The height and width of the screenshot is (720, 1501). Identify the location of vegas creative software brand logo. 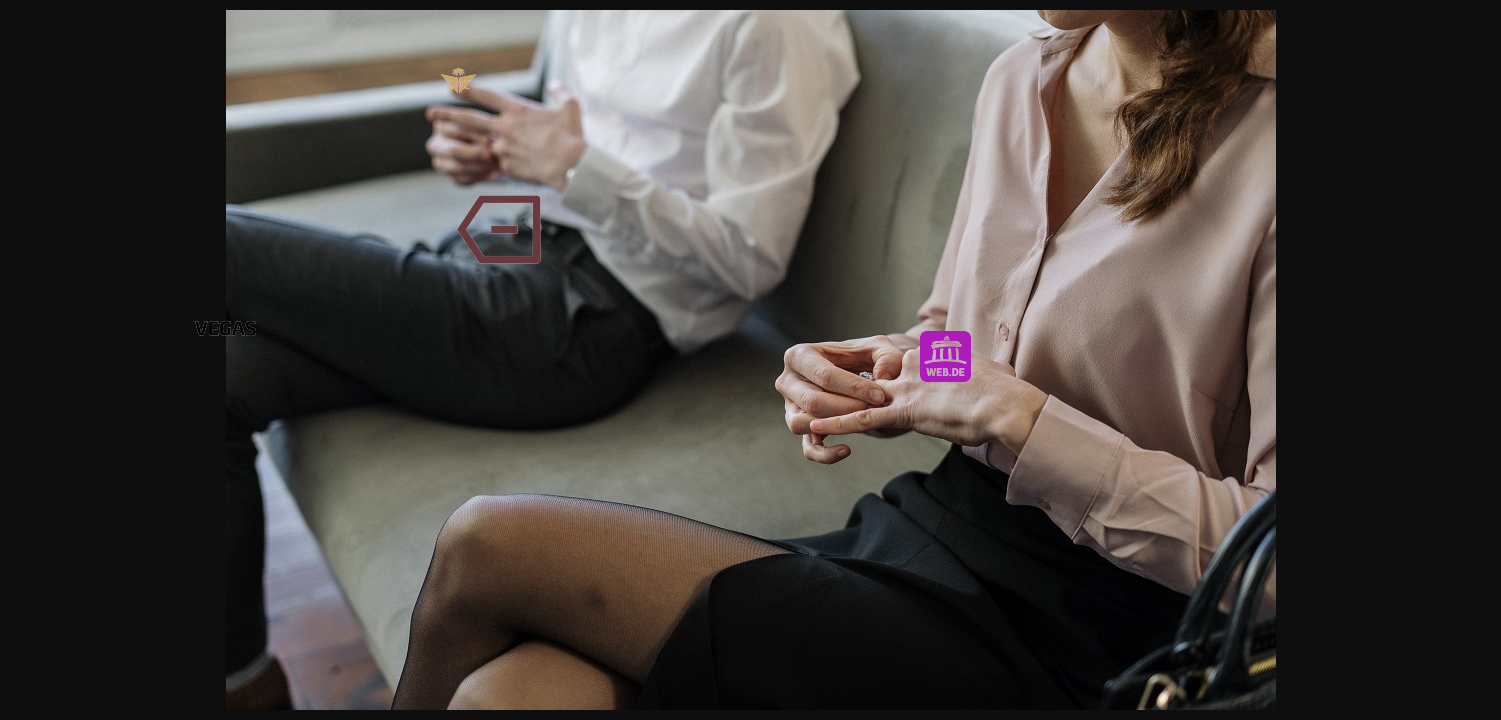
(225, 328).